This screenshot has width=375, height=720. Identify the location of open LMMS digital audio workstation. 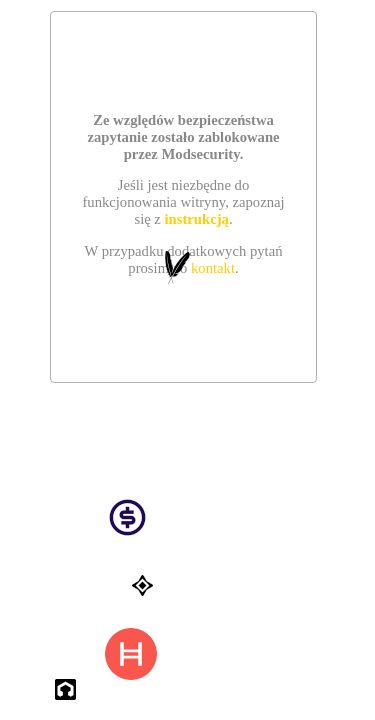
(65, 689).